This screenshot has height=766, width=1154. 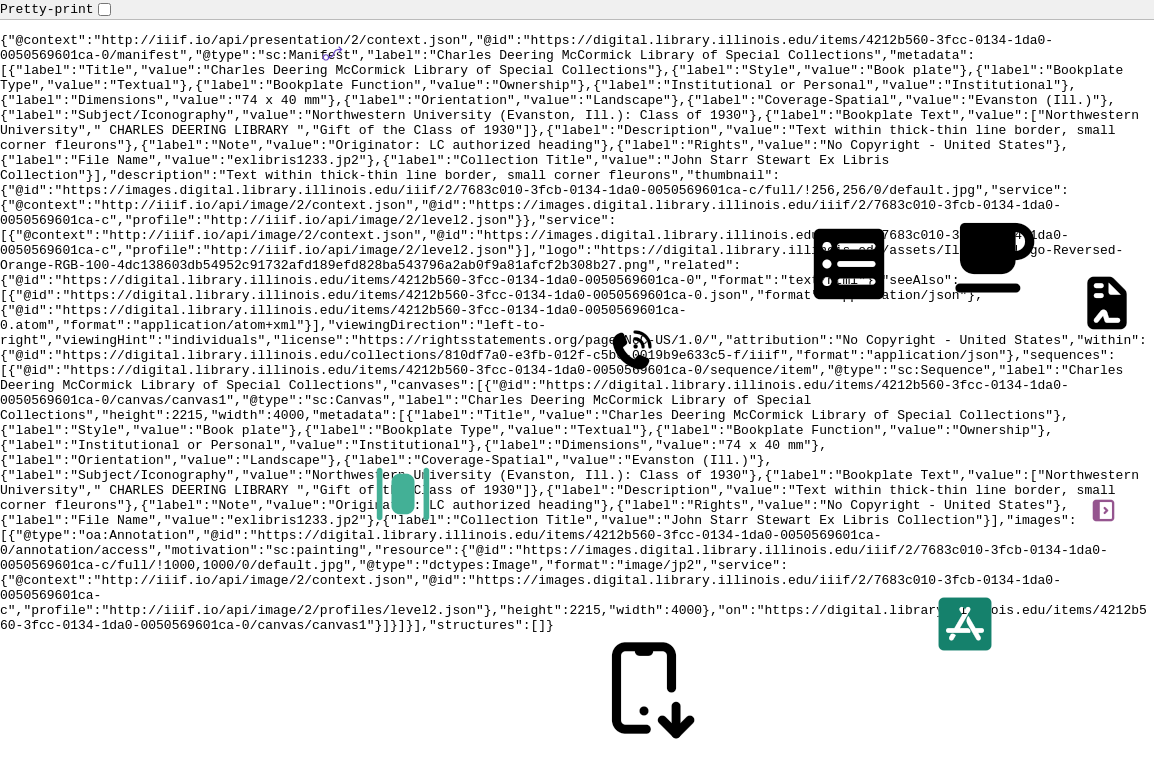 I want to click on indicates an active or ongoing call, so click(x=631, y=351).